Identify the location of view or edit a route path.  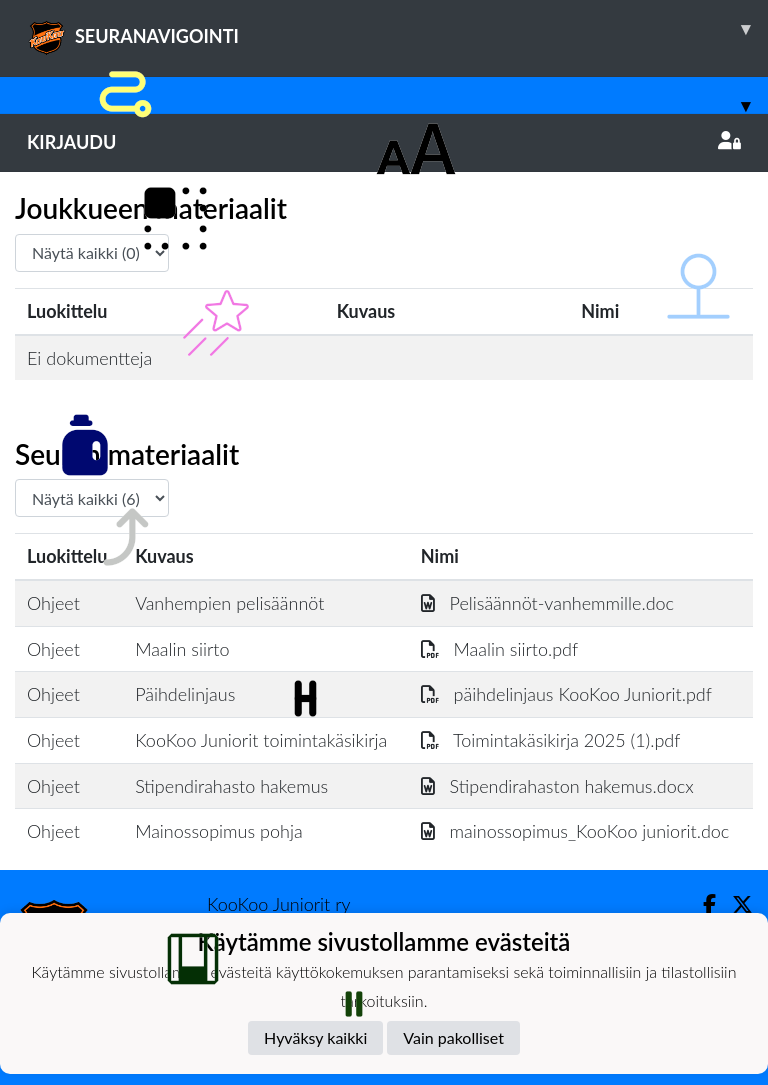
(125, 91).